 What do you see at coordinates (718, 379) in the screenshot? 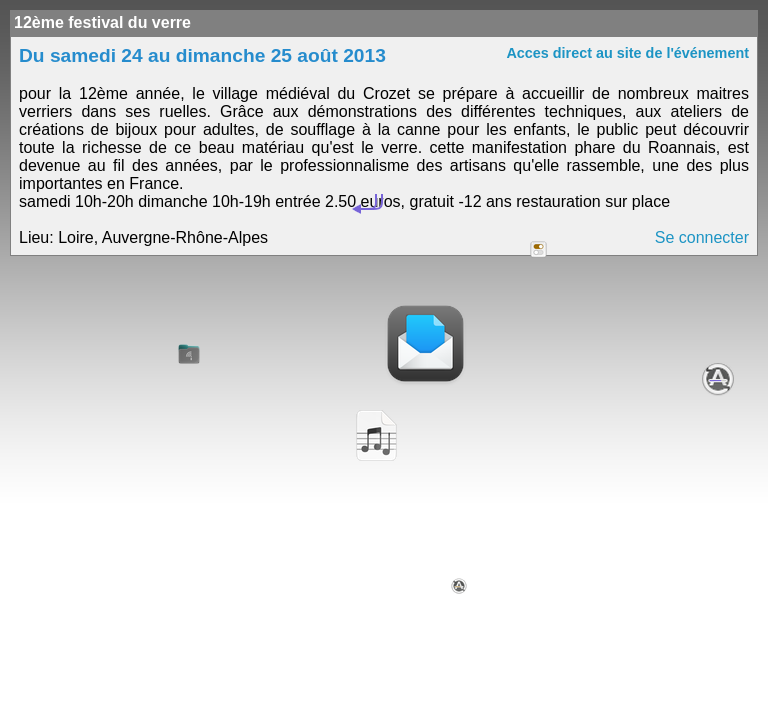
I see `check for and install system updates` at bounding box center [718, 379].